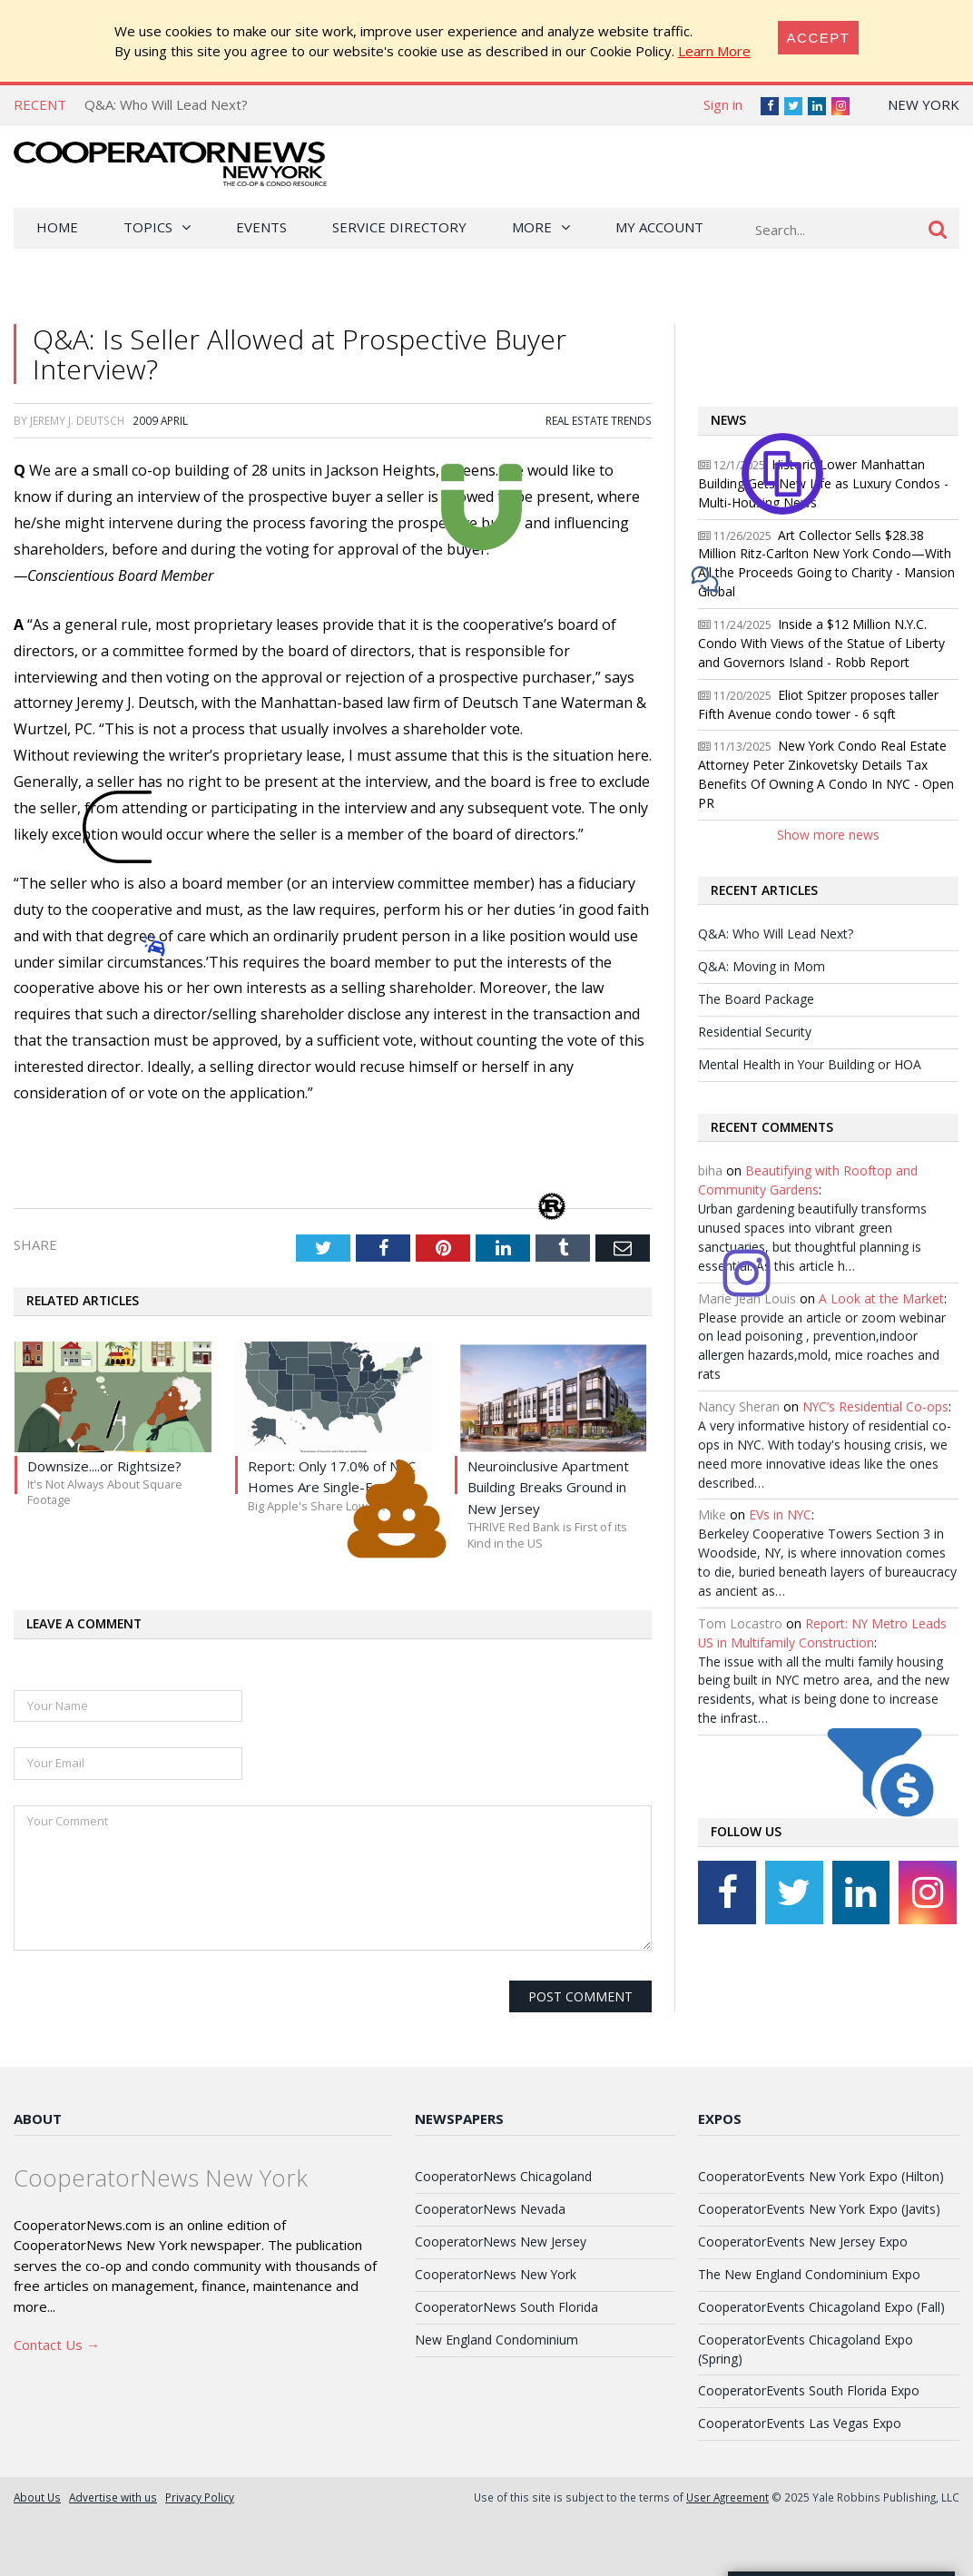 This screenshot has width=973, height=2576. What do you see at coordinates (552, 1206) in the screenshot?
I see `rust programming language logo` at bounding box center [552, 1206].